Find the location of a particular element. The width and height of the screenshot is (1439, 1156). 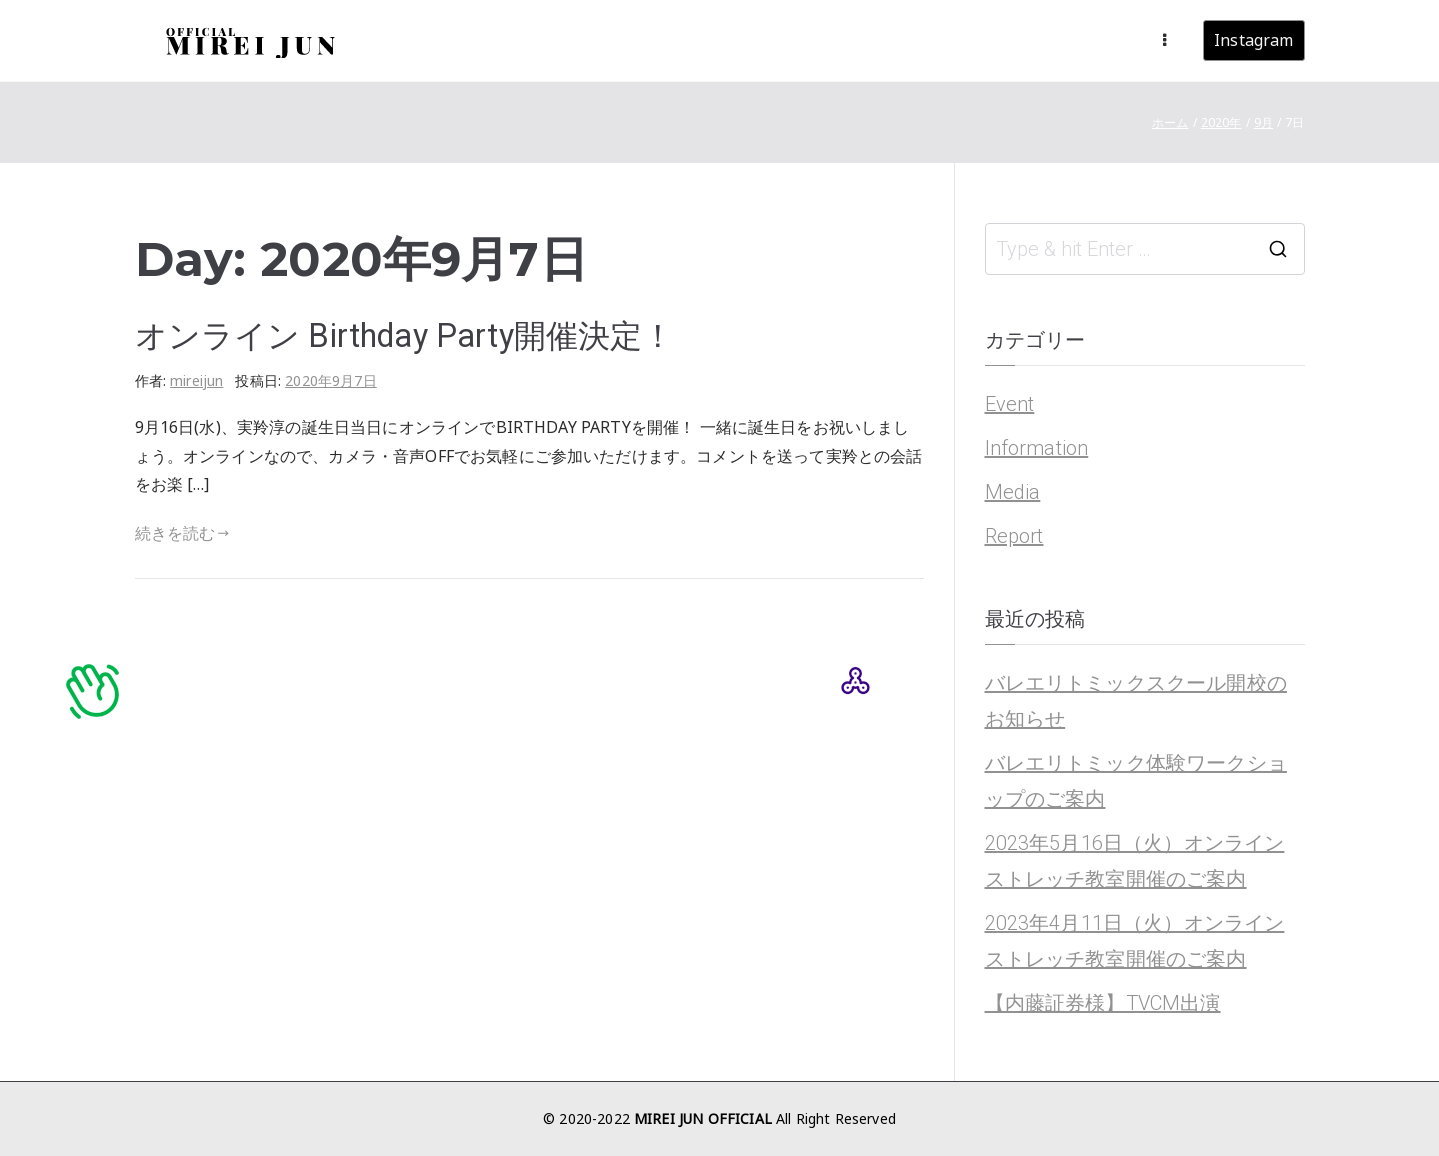

send a greeting or say hello is located at coordinates (92, 690).